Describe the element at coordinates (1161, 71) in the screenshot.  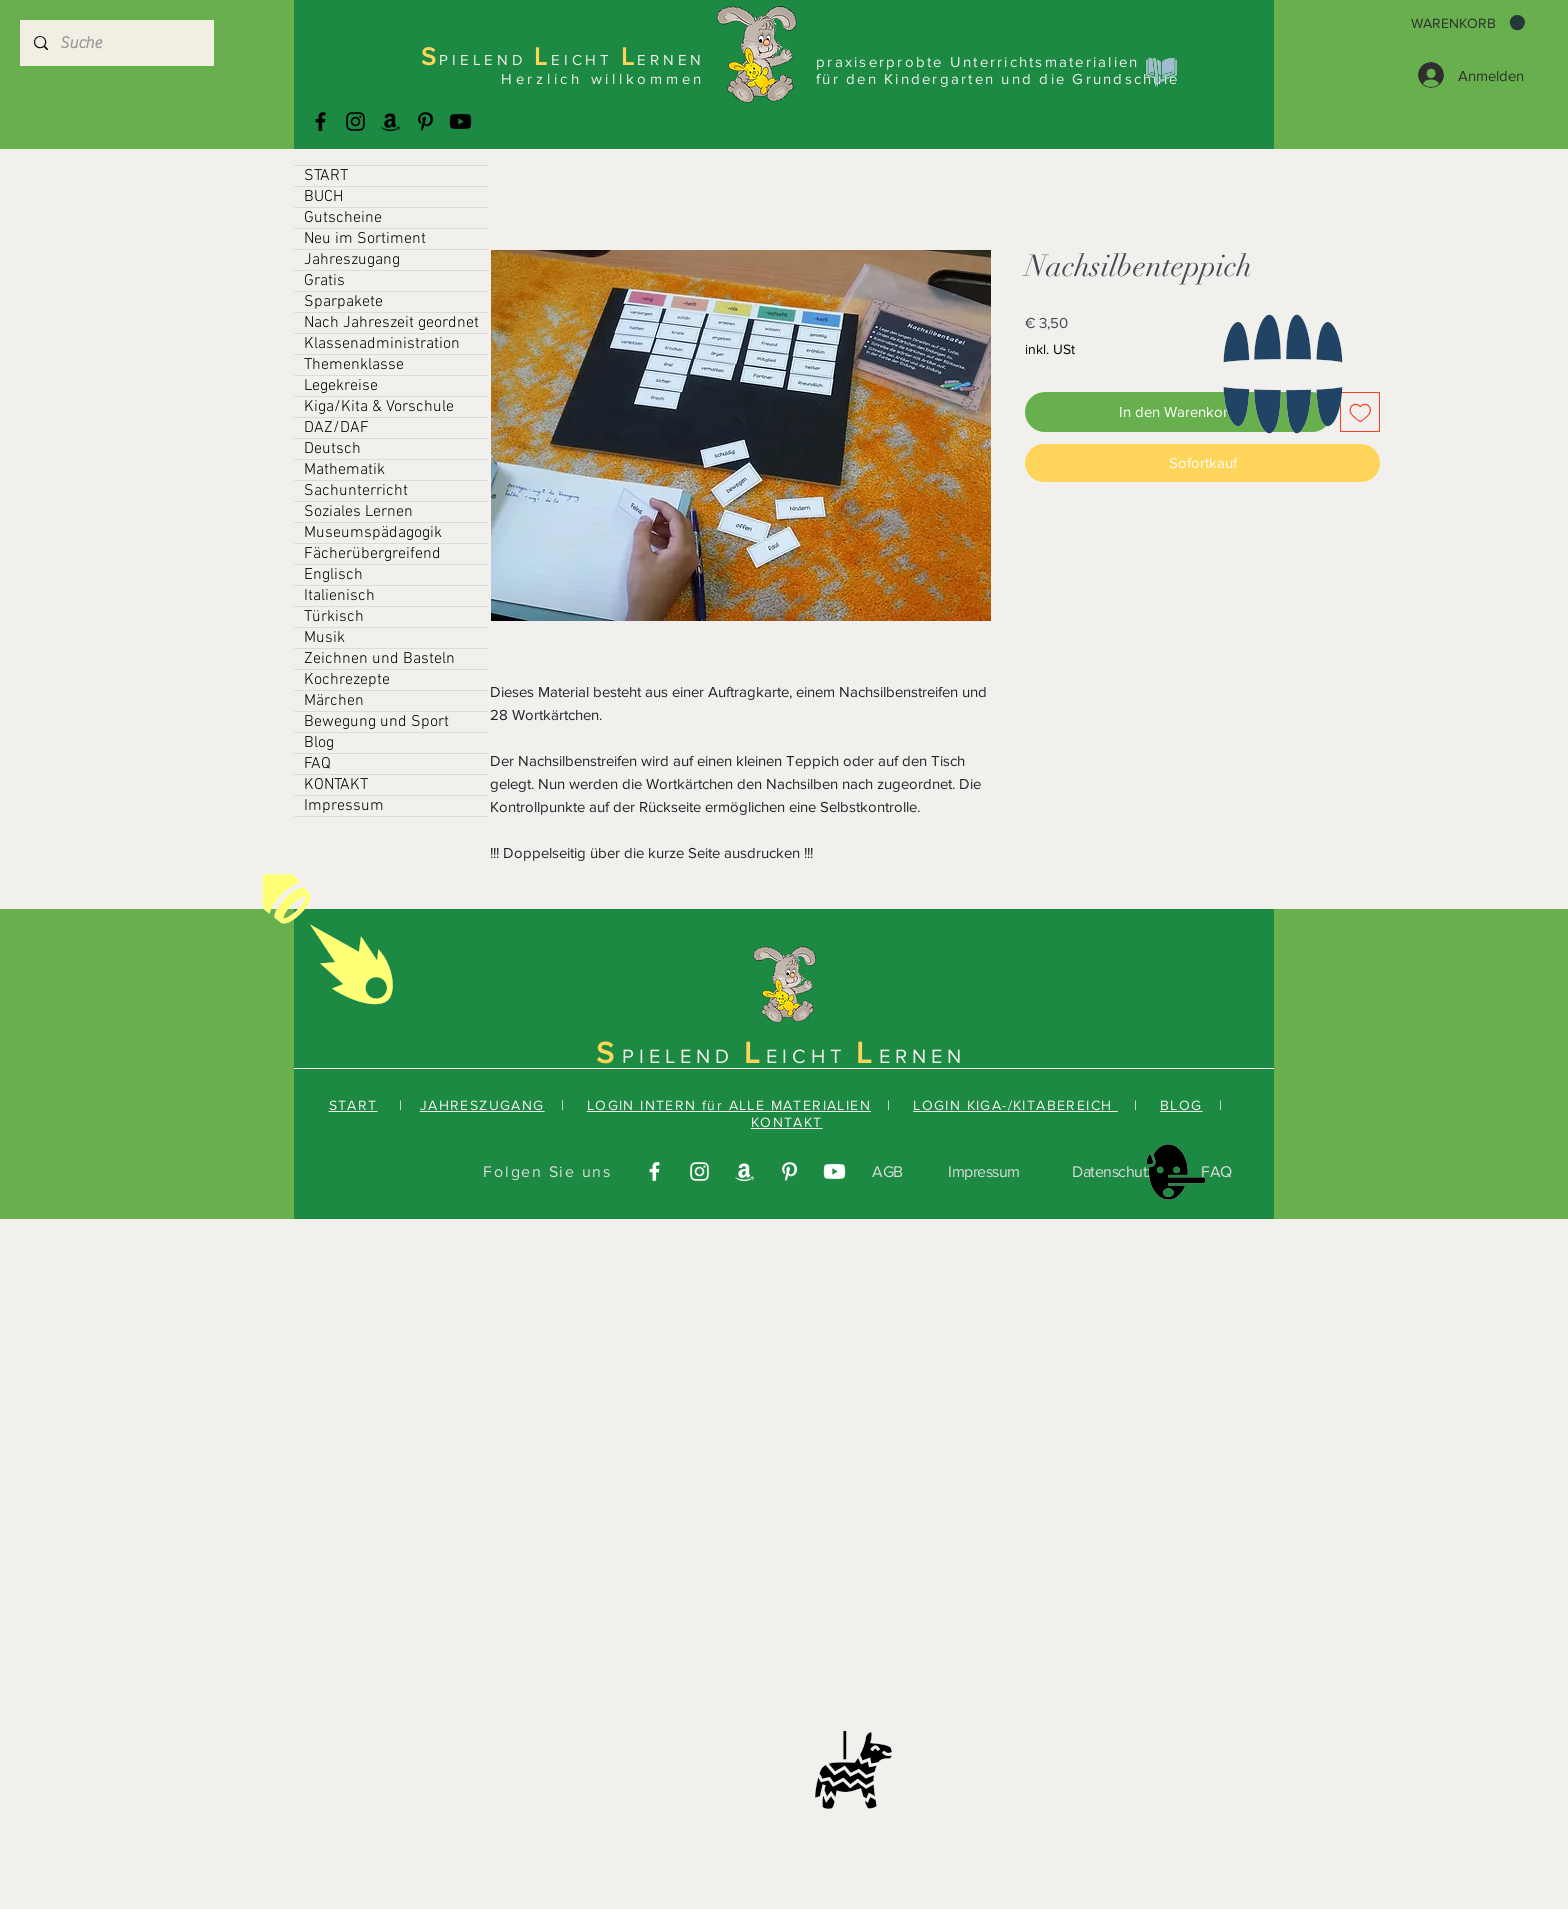
I see `save current page as a bookmark` at that location.